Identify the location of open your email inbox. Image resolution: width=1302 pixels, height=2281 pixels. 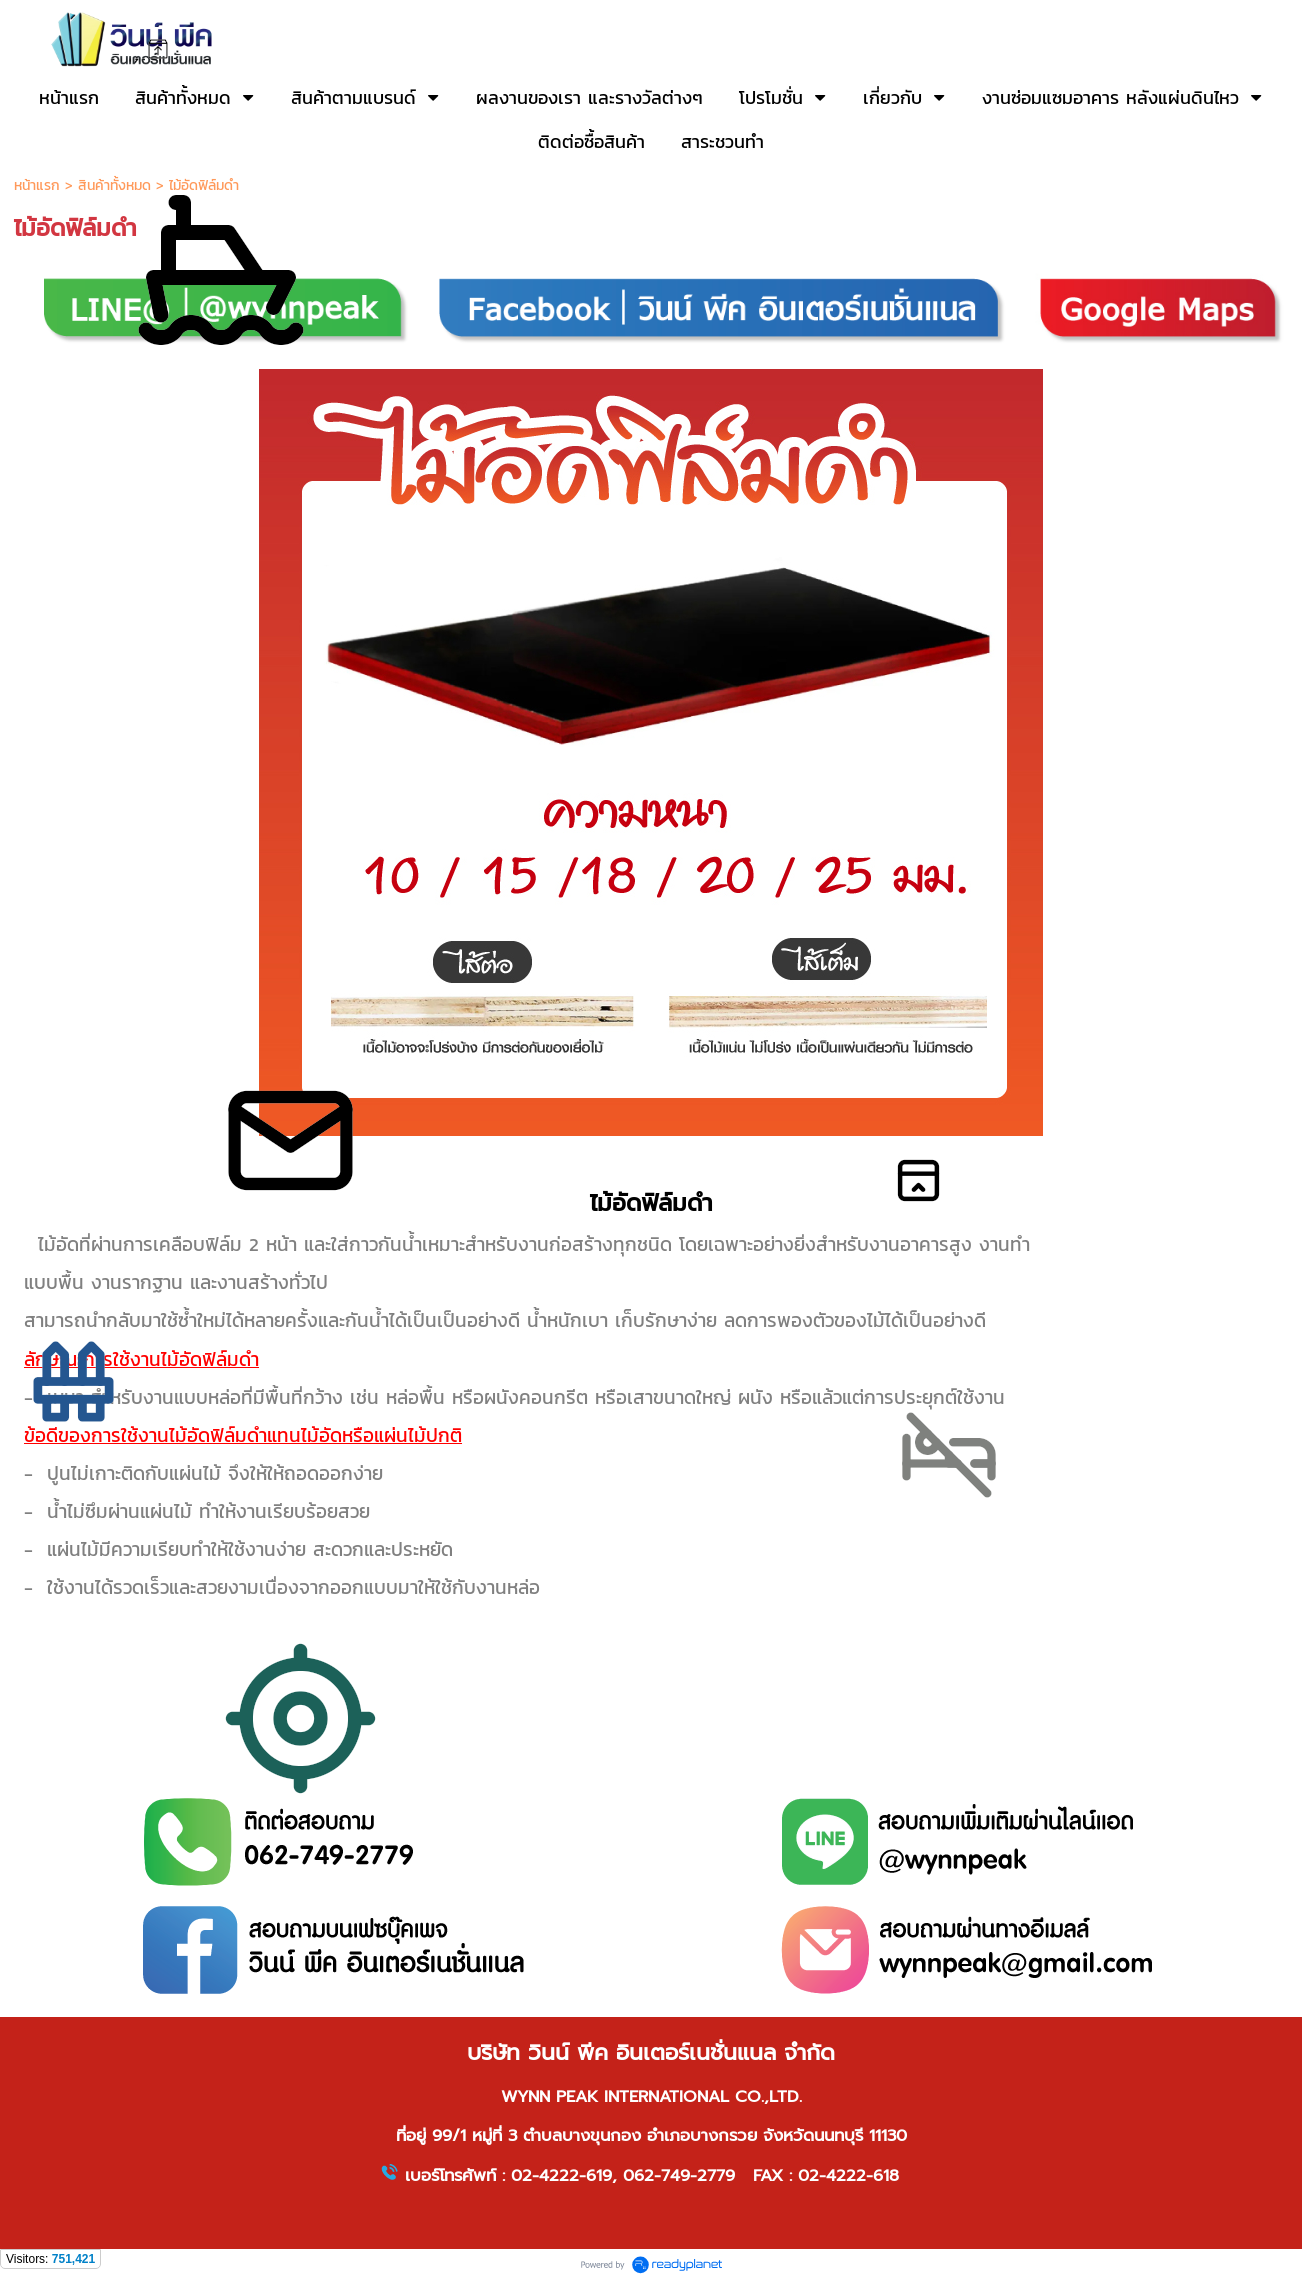
(290, 1140).